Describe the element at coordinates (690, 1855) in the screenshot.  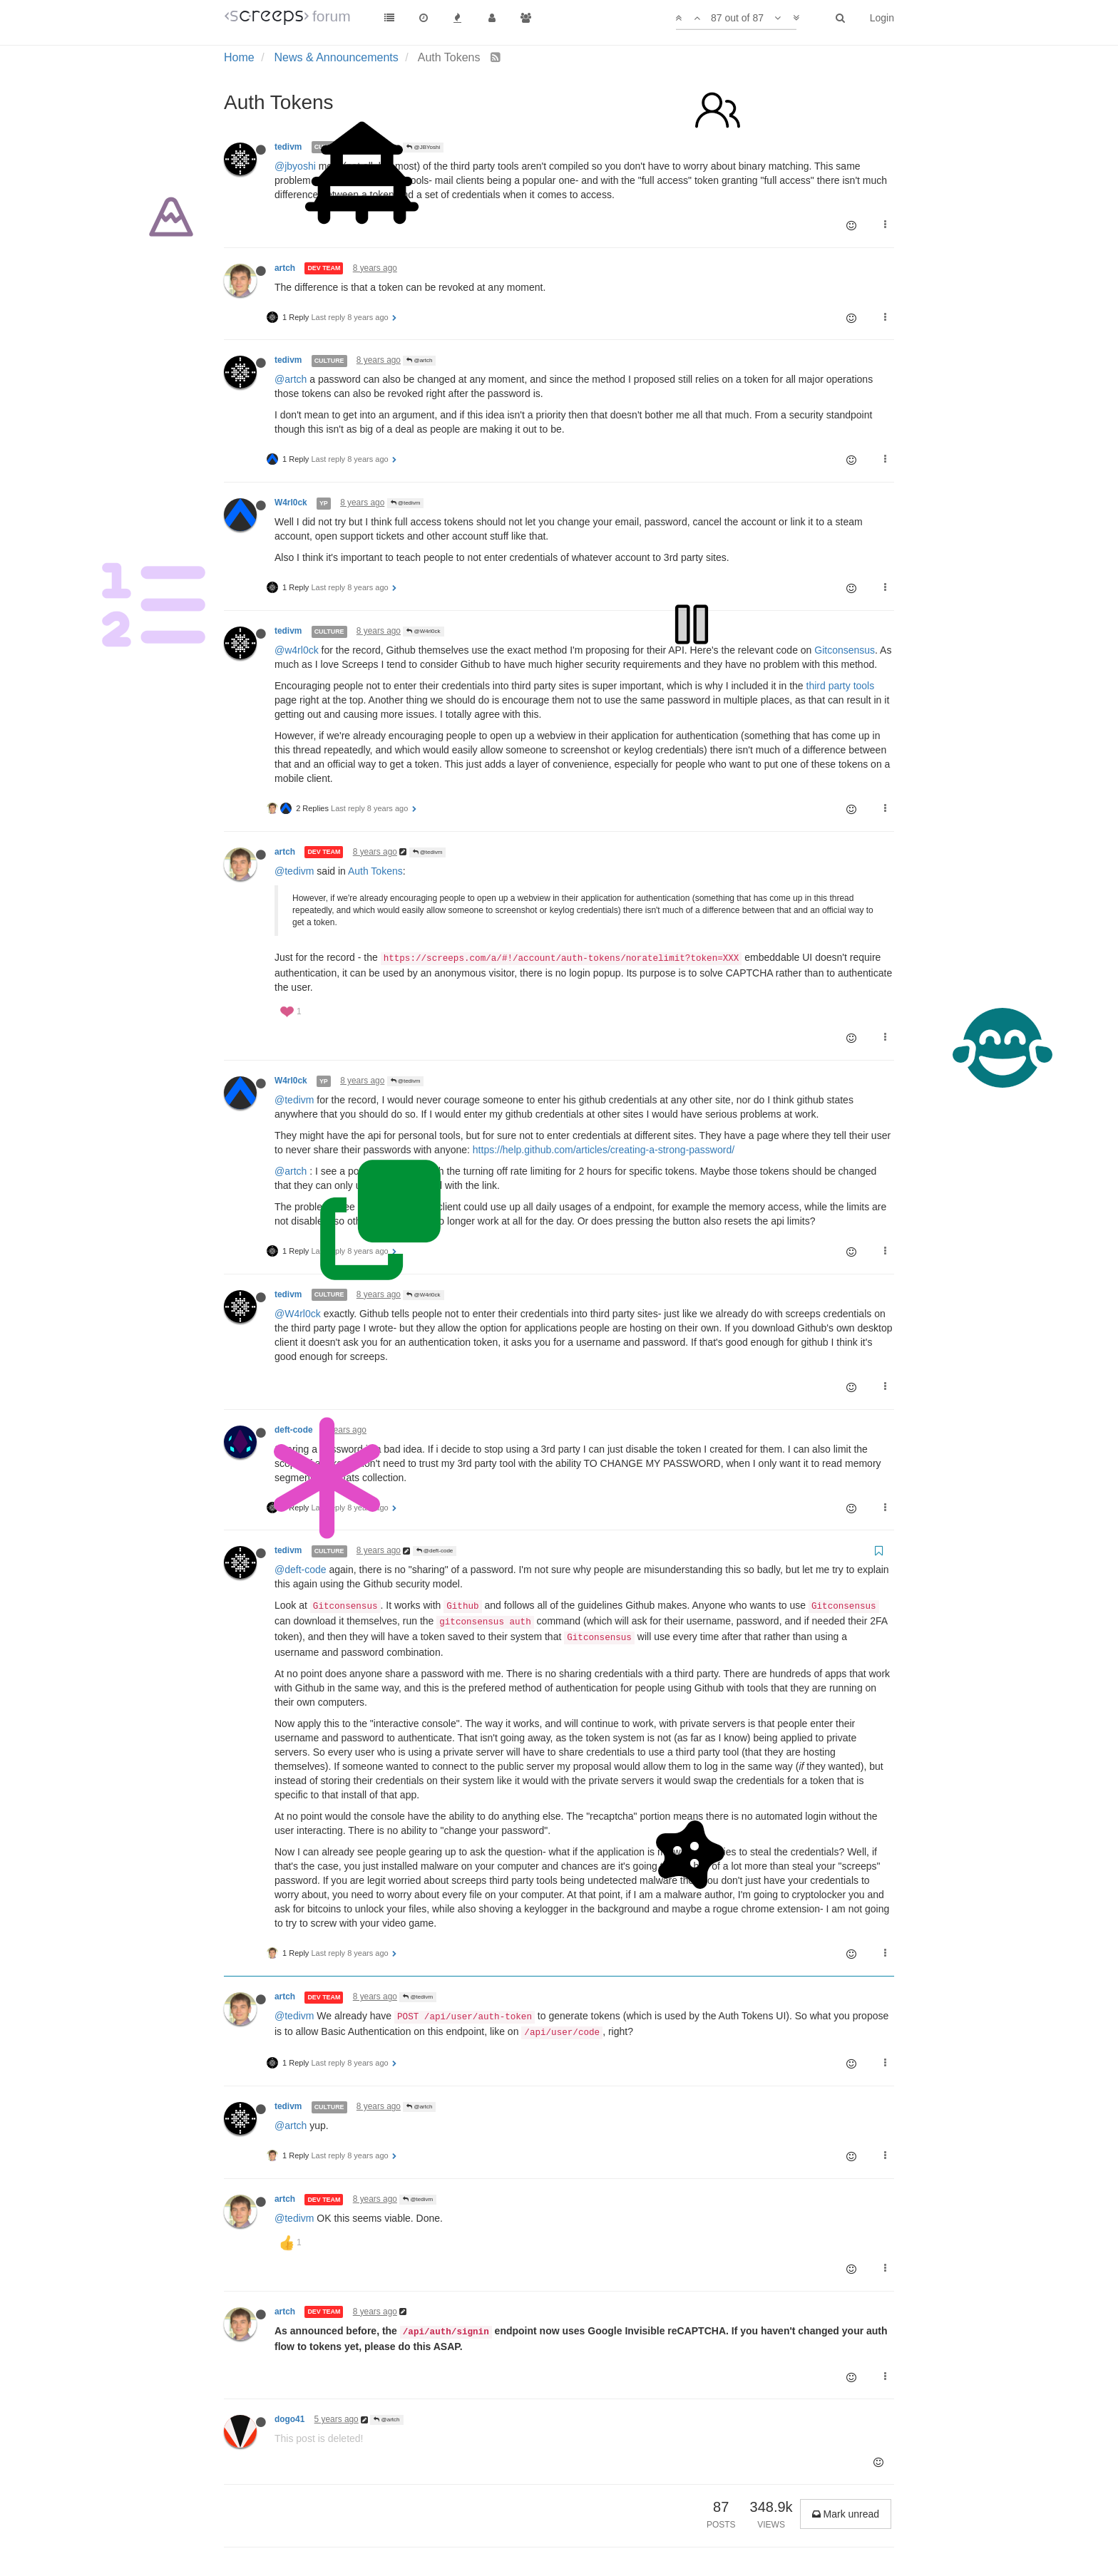
I see `indicates a disease or infection status` at that location.